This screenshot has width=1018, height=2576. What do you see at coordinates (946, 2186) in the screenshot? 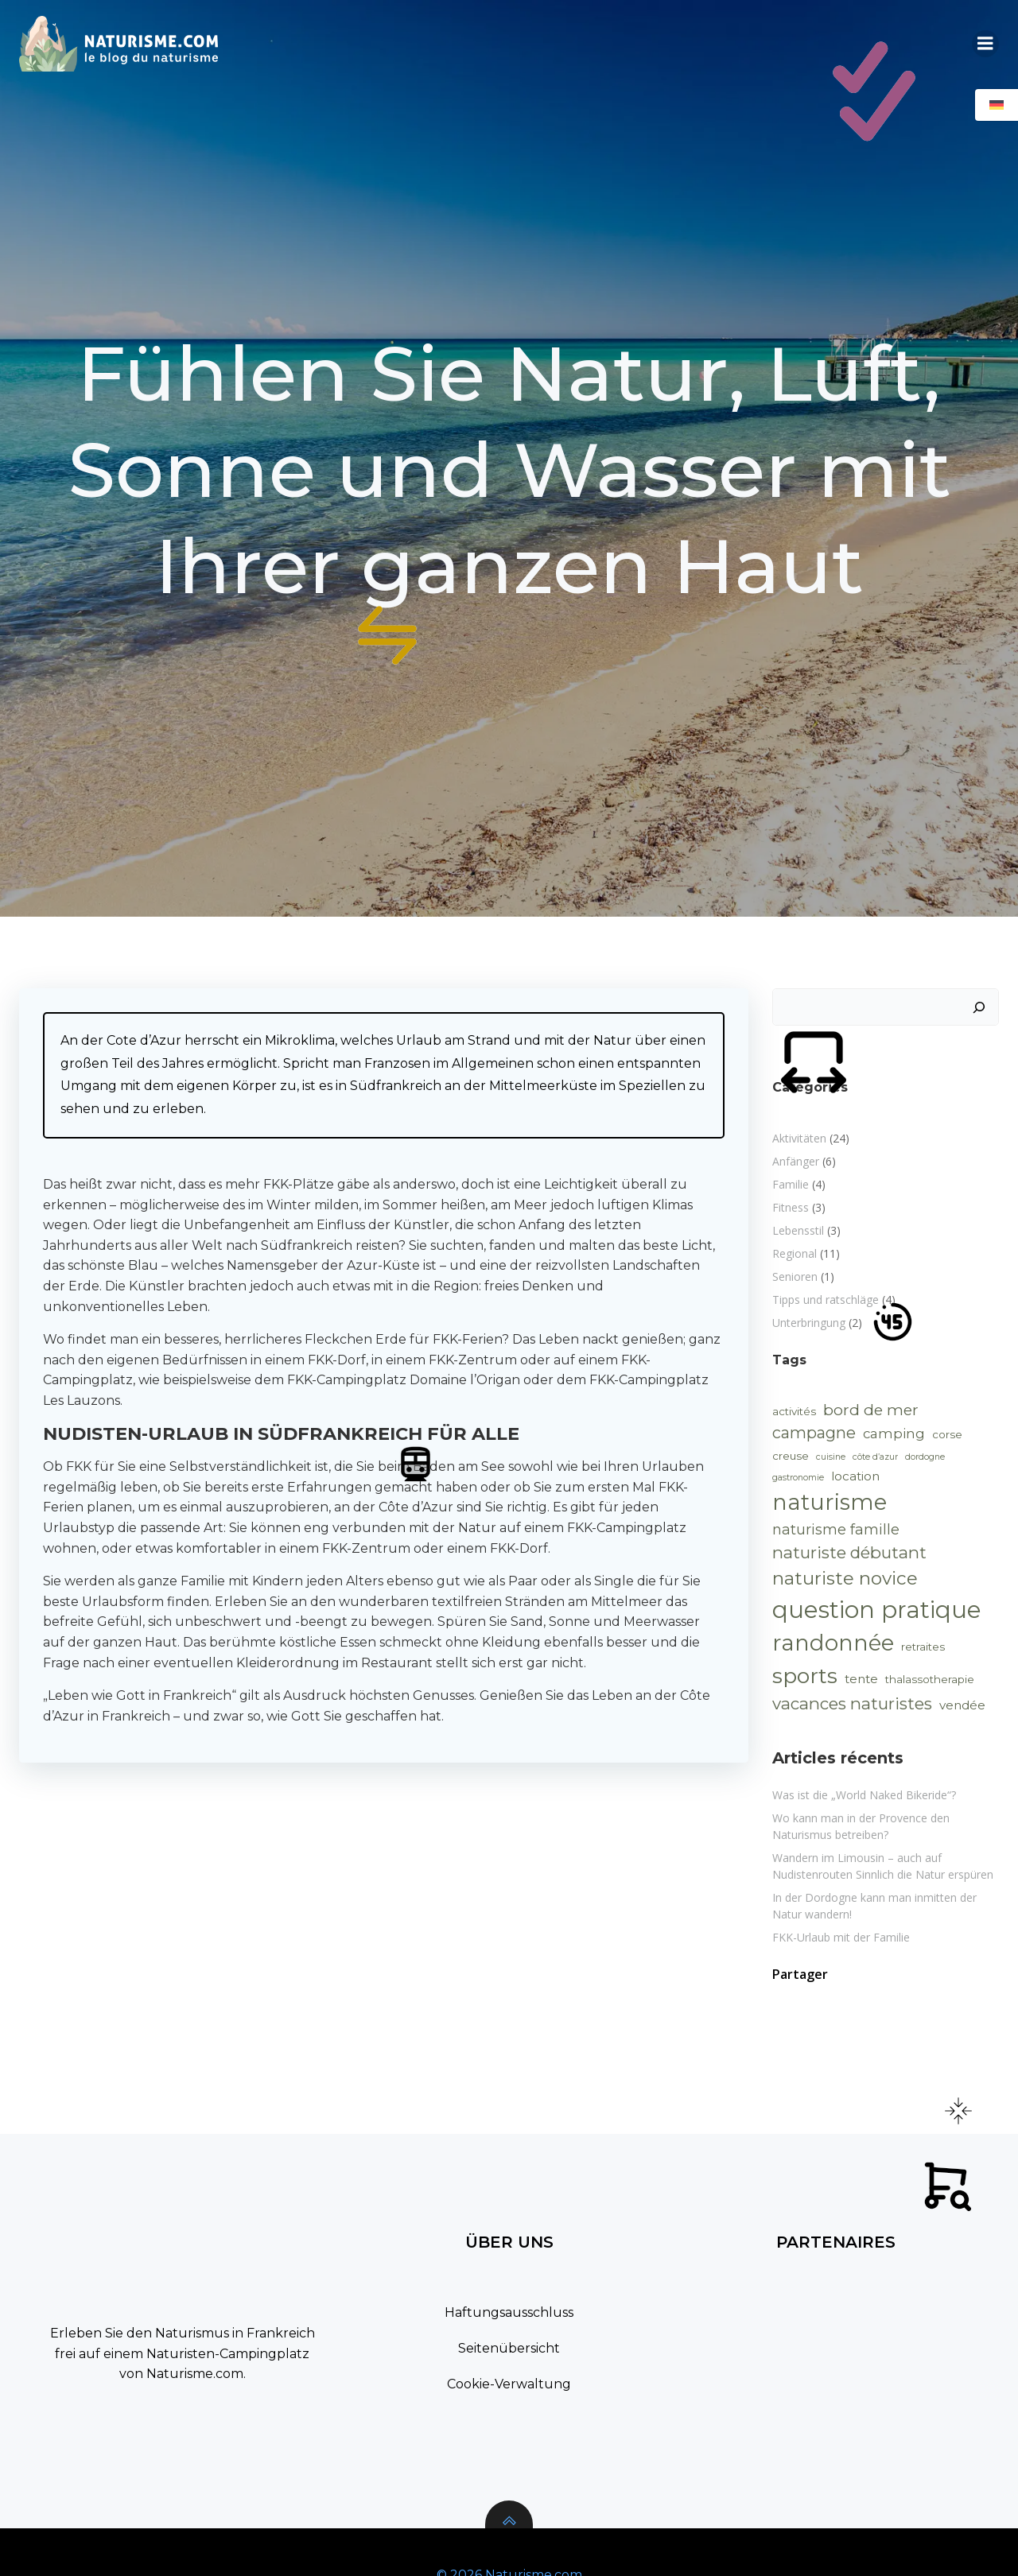
I see `search within your shopping cart` at bounding box center [946, 2186].